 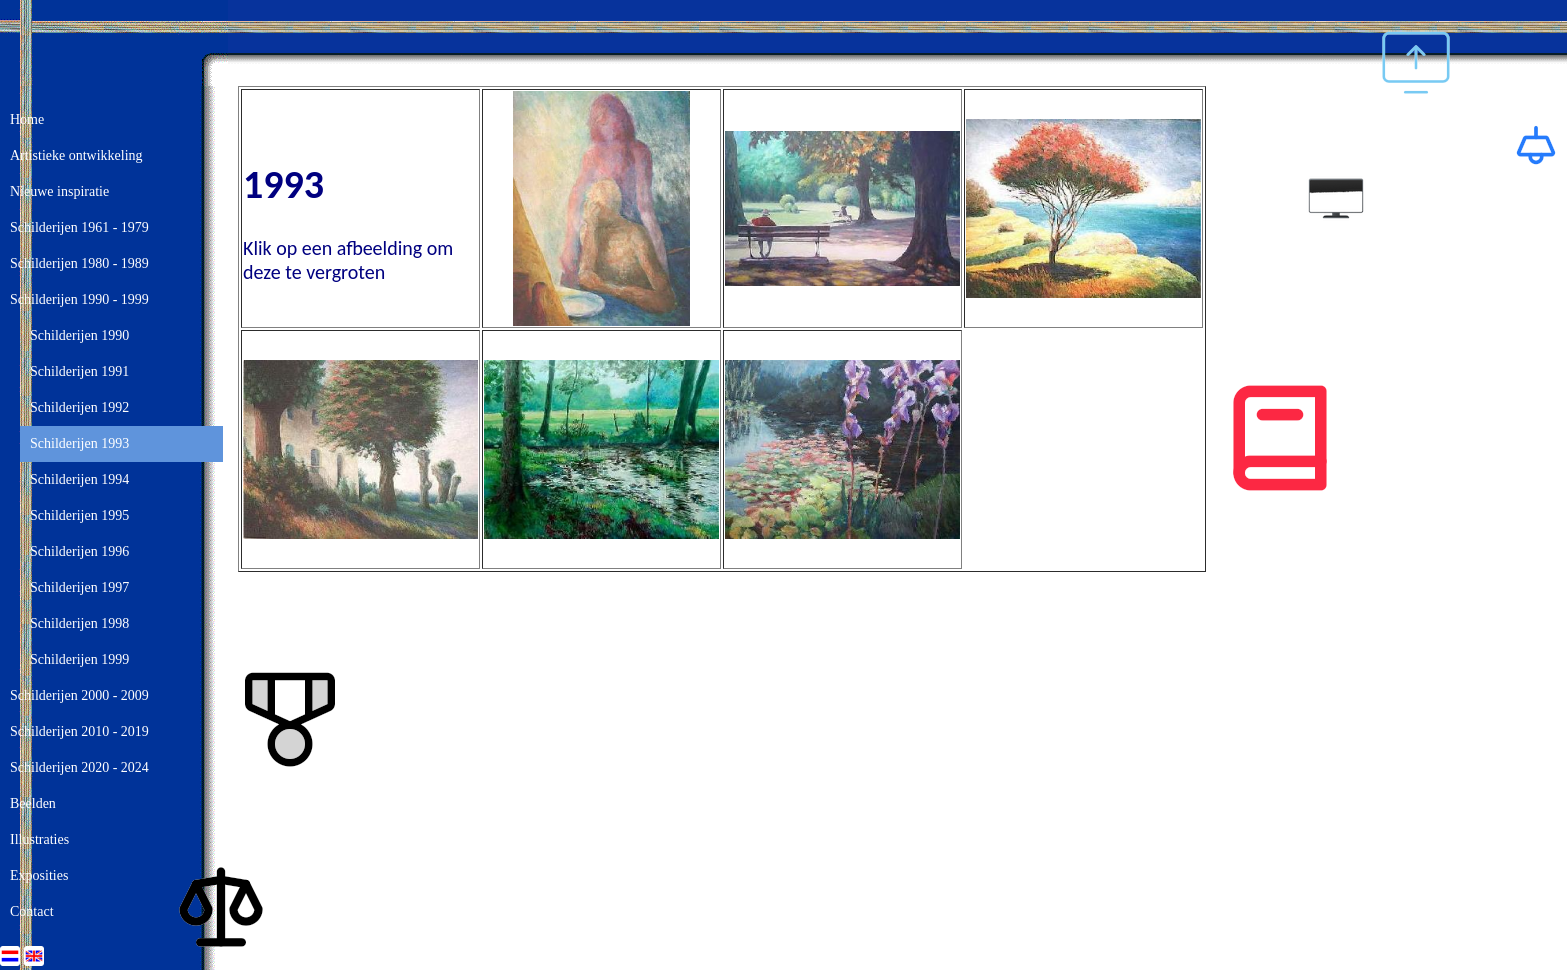 I want to click on toggle ceiling light on or off, so click(x=1536, y=147).